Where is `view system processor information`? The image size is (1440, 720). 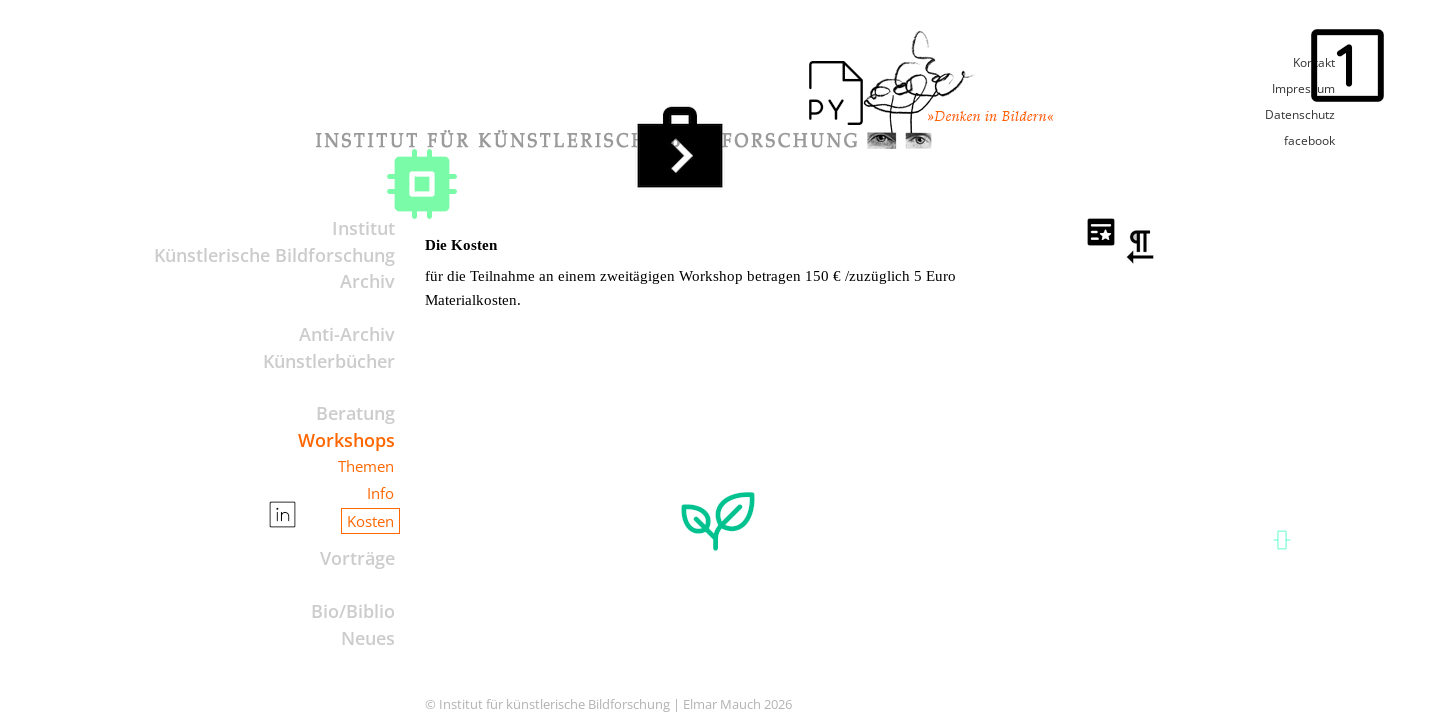 view system processor information is located at coordinates (422, 184).